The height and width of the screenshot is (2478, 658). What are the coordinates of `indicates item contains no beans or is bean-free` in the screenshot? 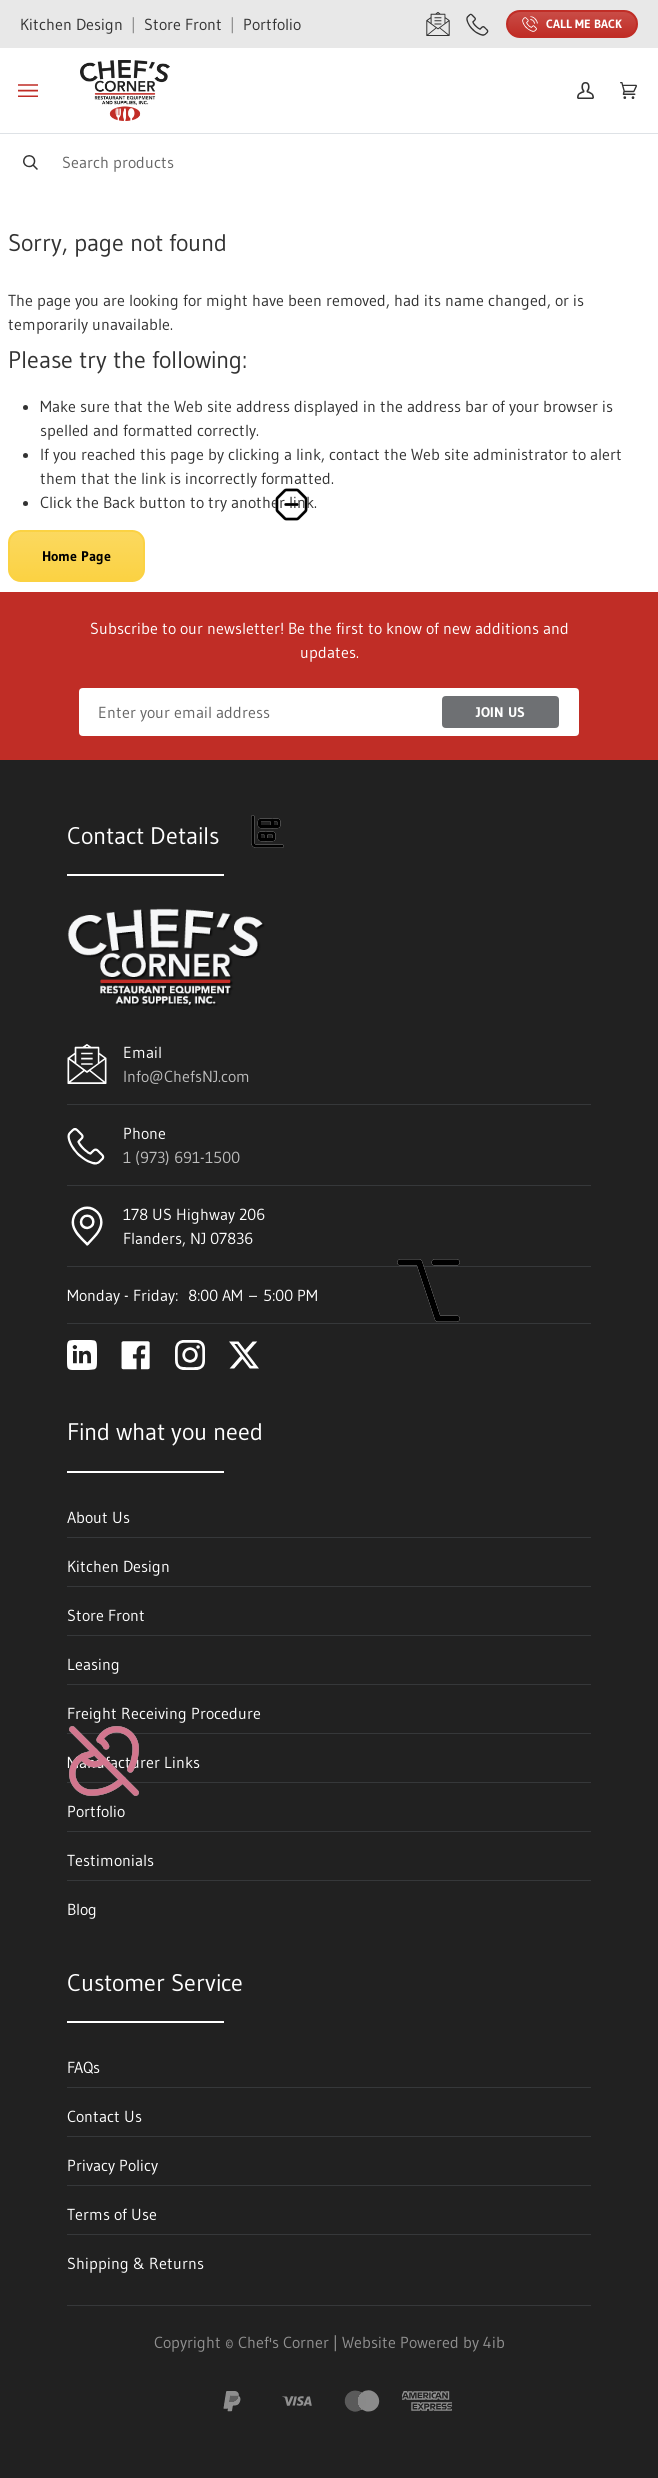 It's located at (104, 1761).